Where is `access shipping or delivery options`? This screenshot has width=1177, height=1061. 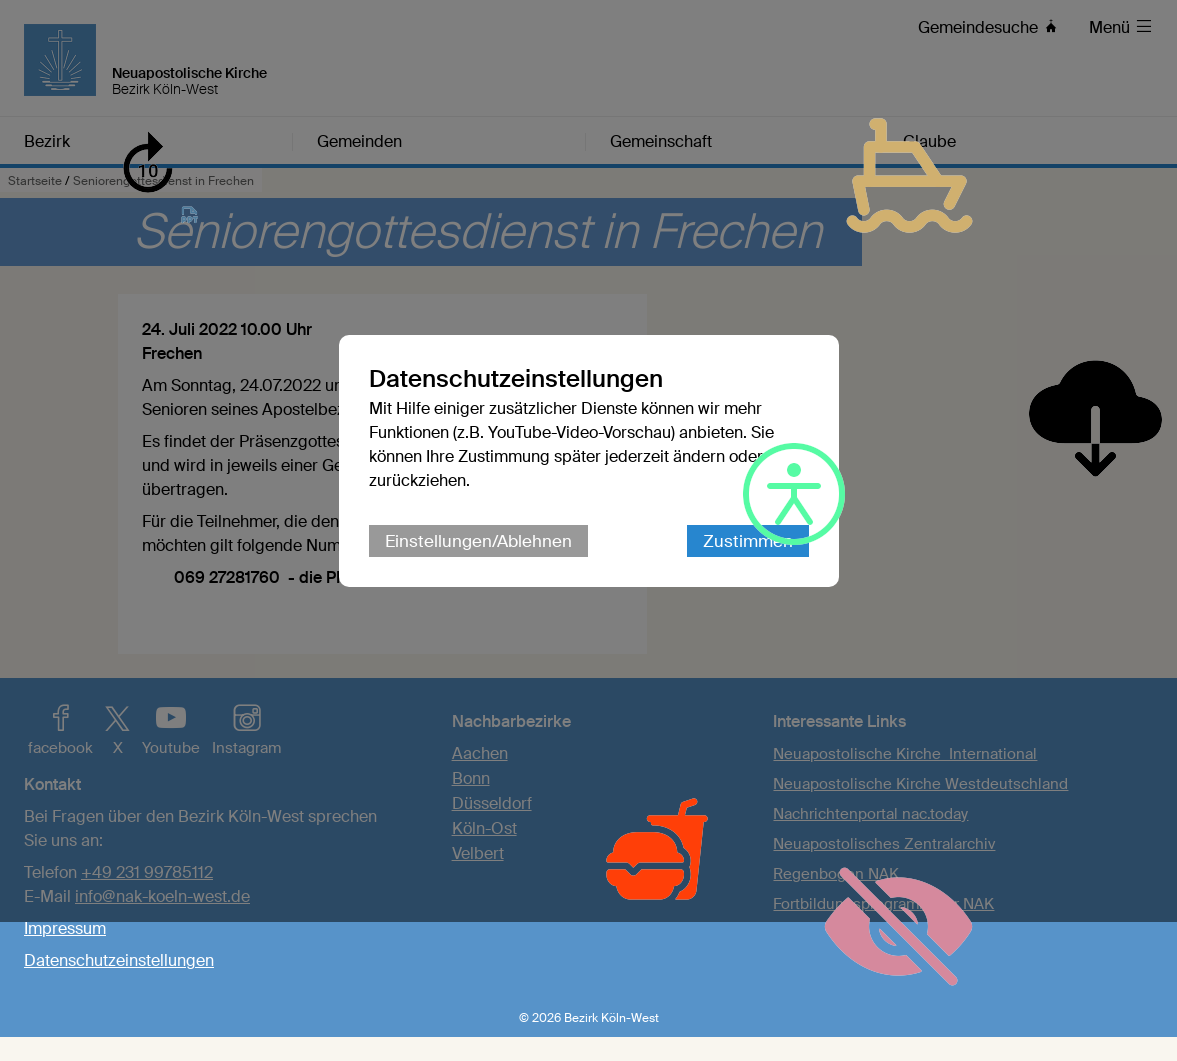 access shipping or delivery options is located at coordinates (909, 175).